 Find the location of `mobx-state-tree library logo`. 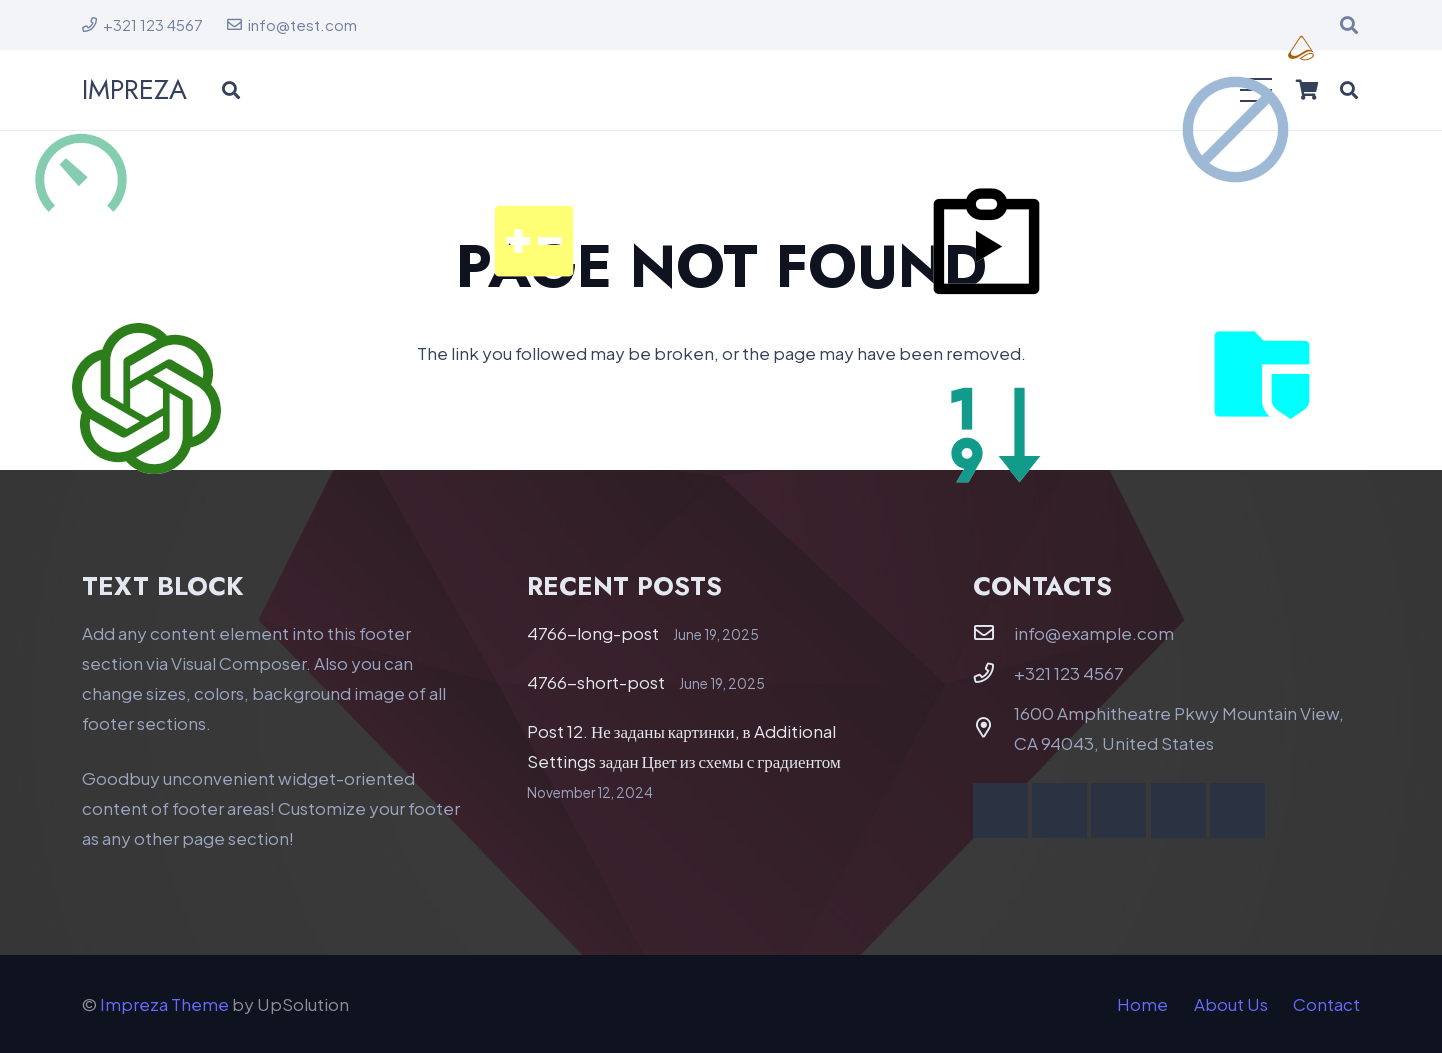

mobx-state-tree library logo is located at coordinates (1301, 48).